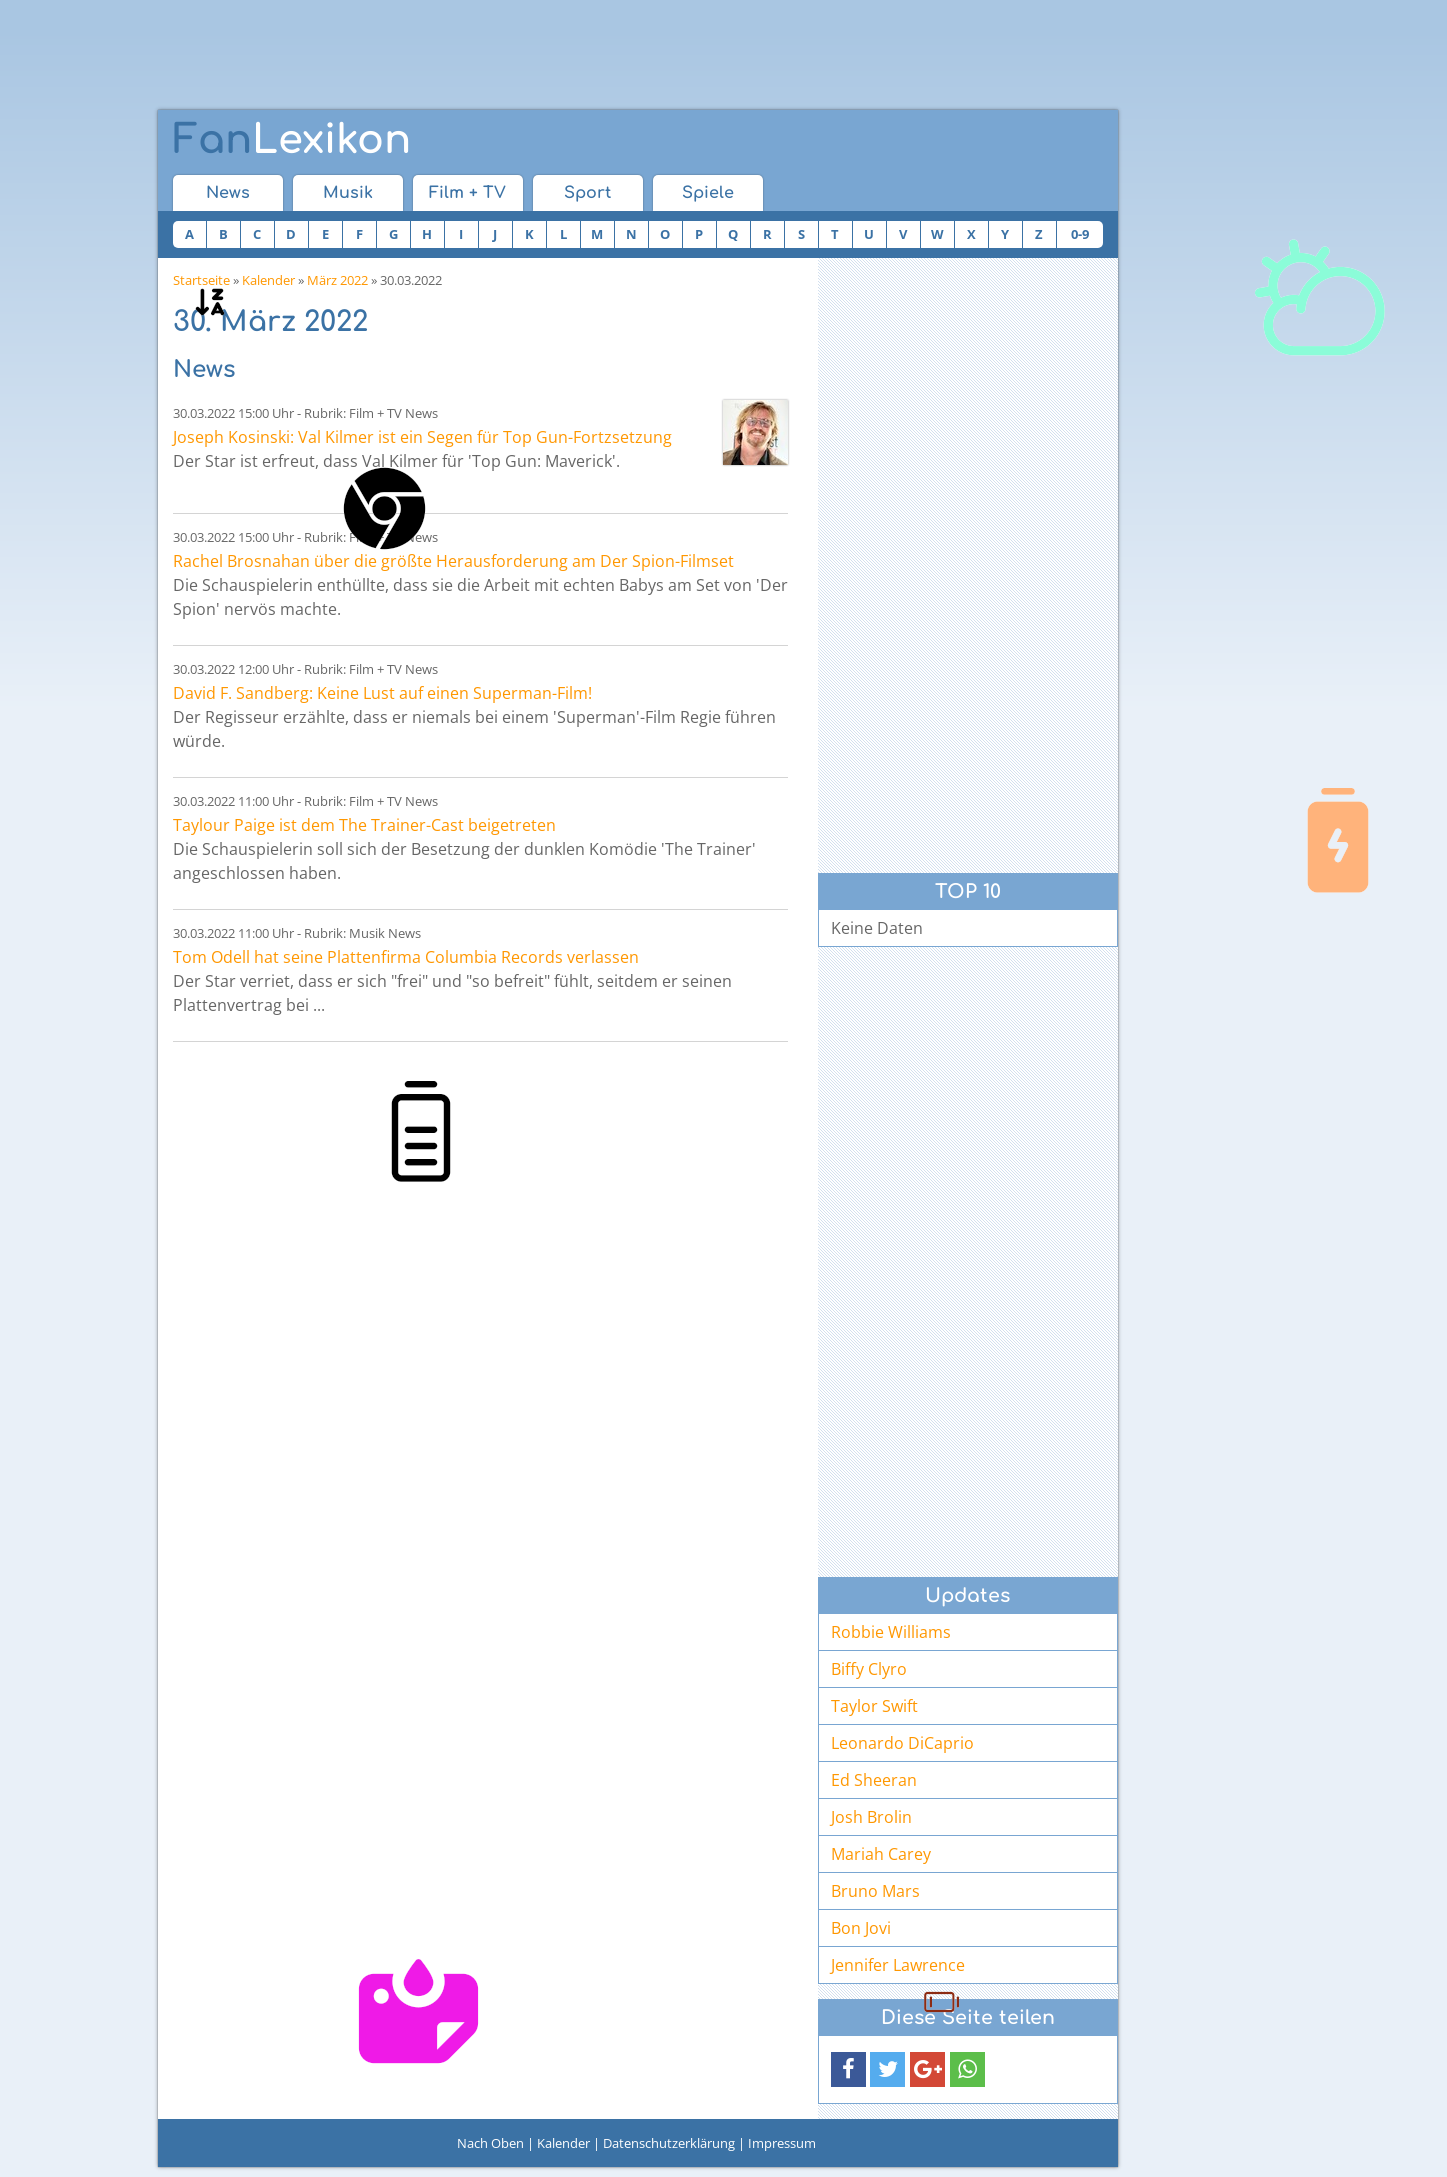 This screenshot has height=2177, width=1447. I want to click on indicates device is currently charging, so click(1338, 842).